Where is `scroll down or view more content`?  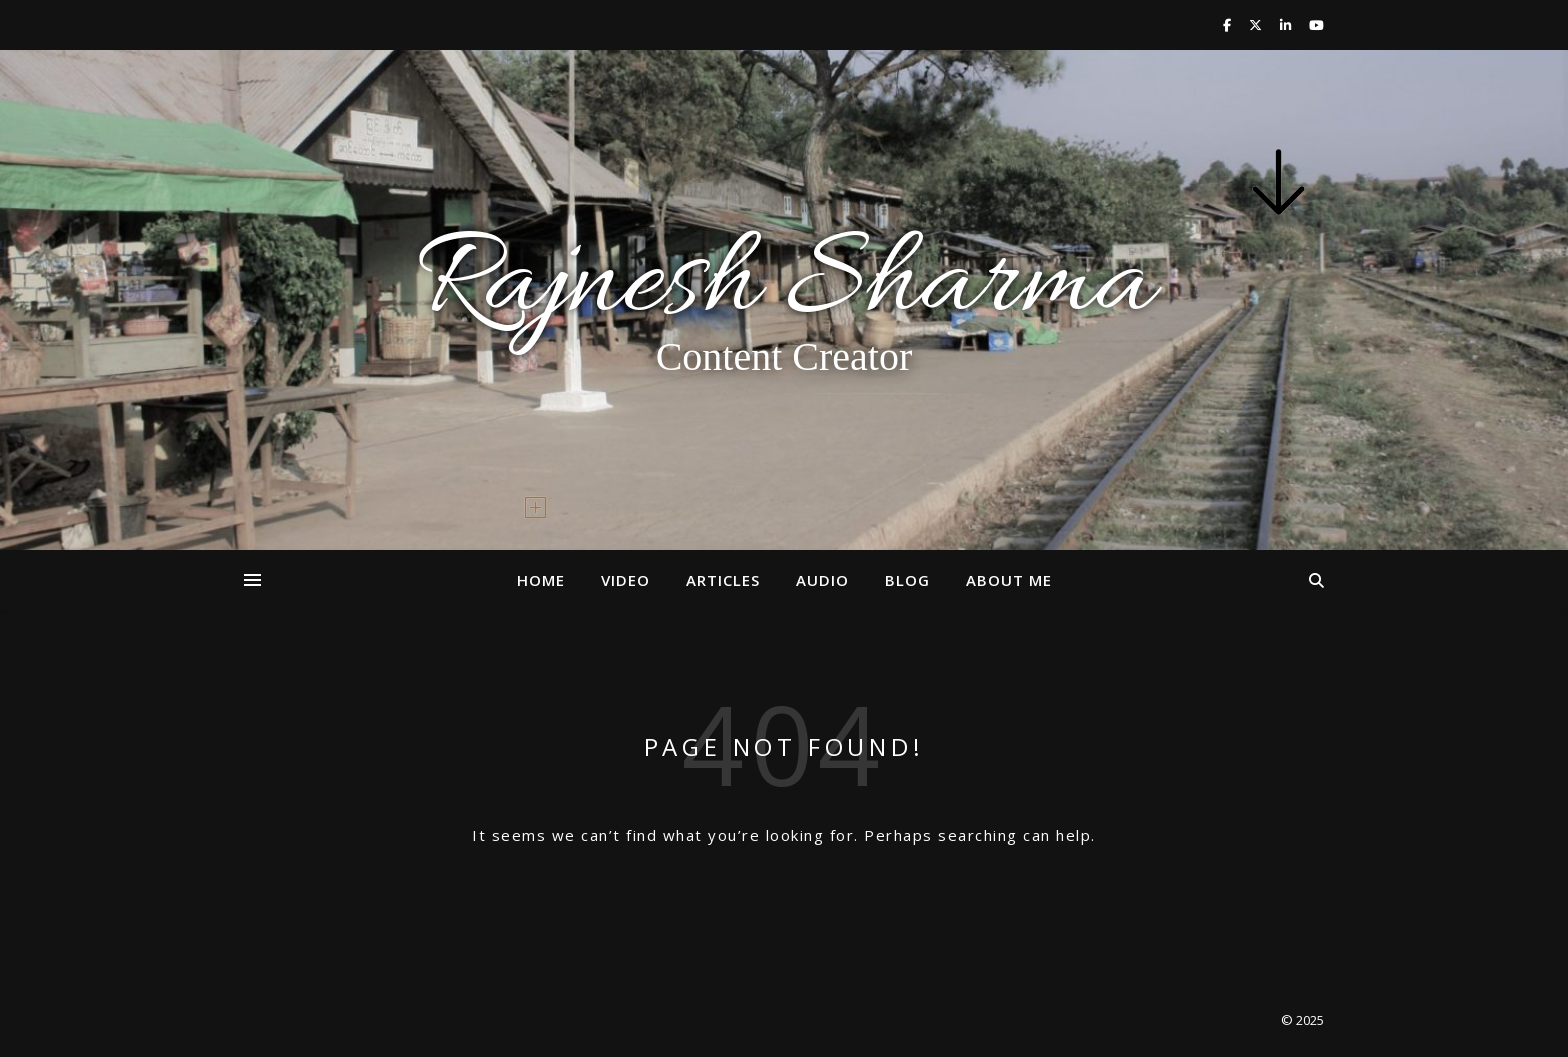
scroll down or view more content is located at coordinates (1279, 182).